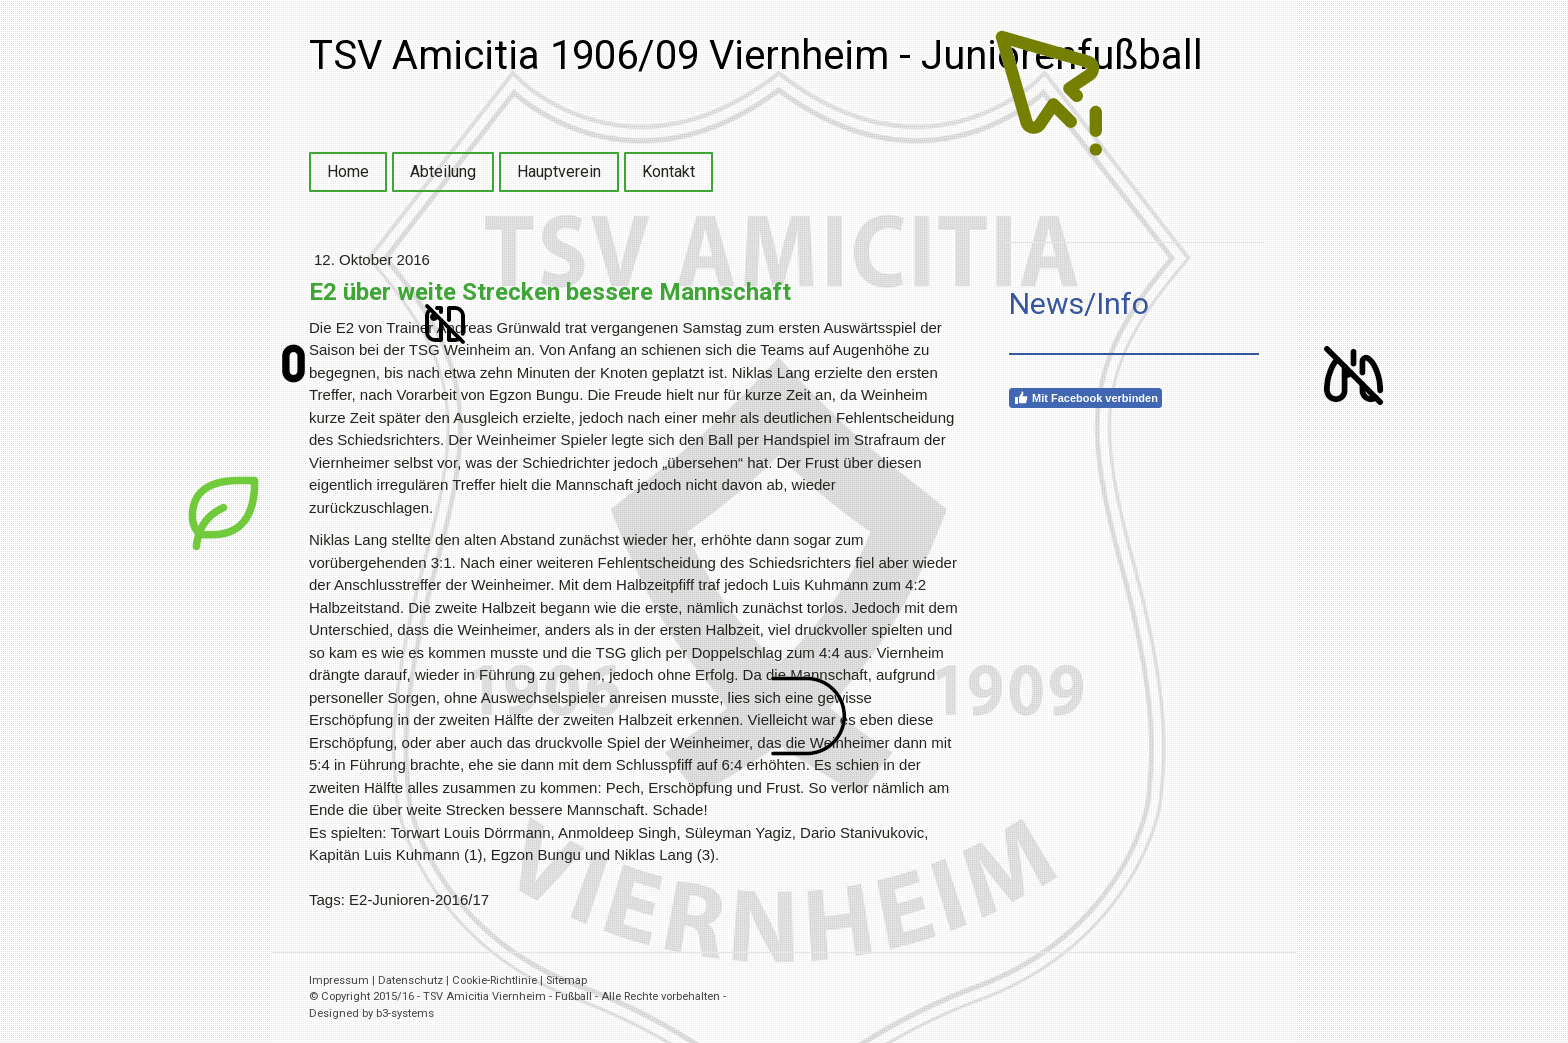 This screenshot has height=1043, width=1568. Describe the element at coordinates (293, 363) in the screenshot. I see `indicates zero items or empty count` at that location.